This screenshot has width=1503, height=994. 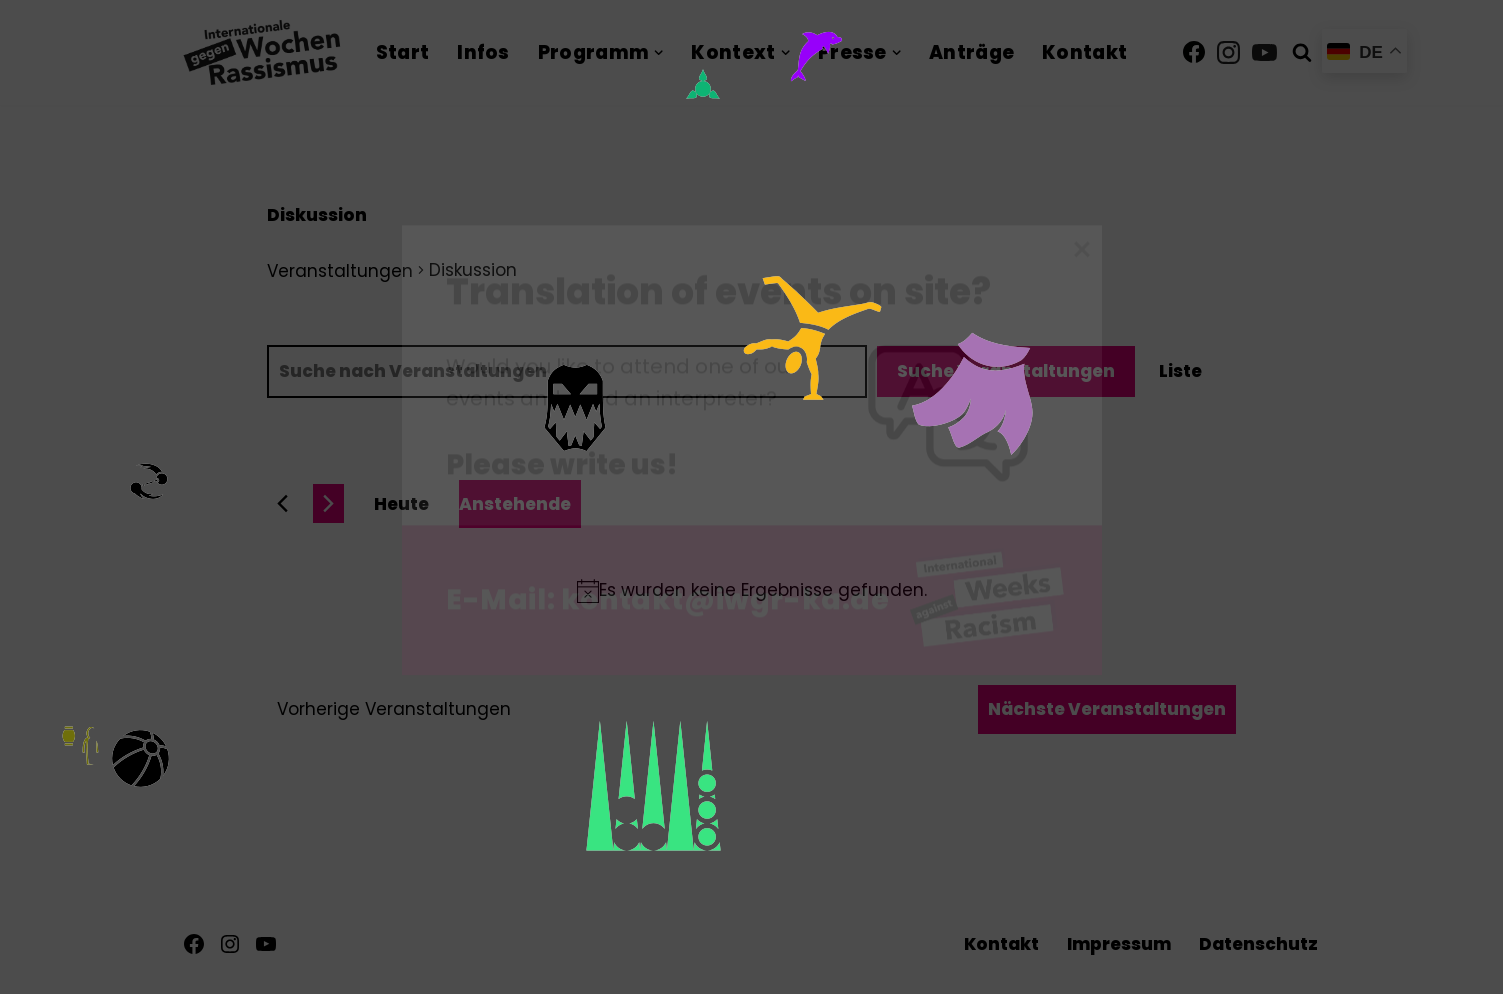 What do you see at coordinates (972, 395) in the screenshot?
I see `equip a cape or cloak item` at bounding box center [972, 395].